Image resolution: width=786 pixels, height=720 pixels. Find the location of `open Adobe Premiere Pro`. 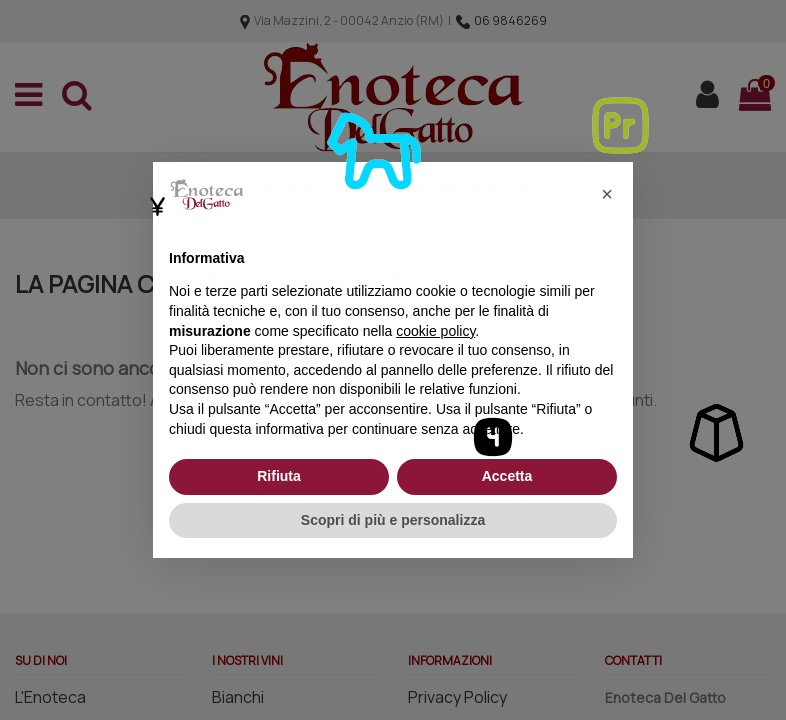

open Adobe Premiere Pro is located at coordinates (620, 125).